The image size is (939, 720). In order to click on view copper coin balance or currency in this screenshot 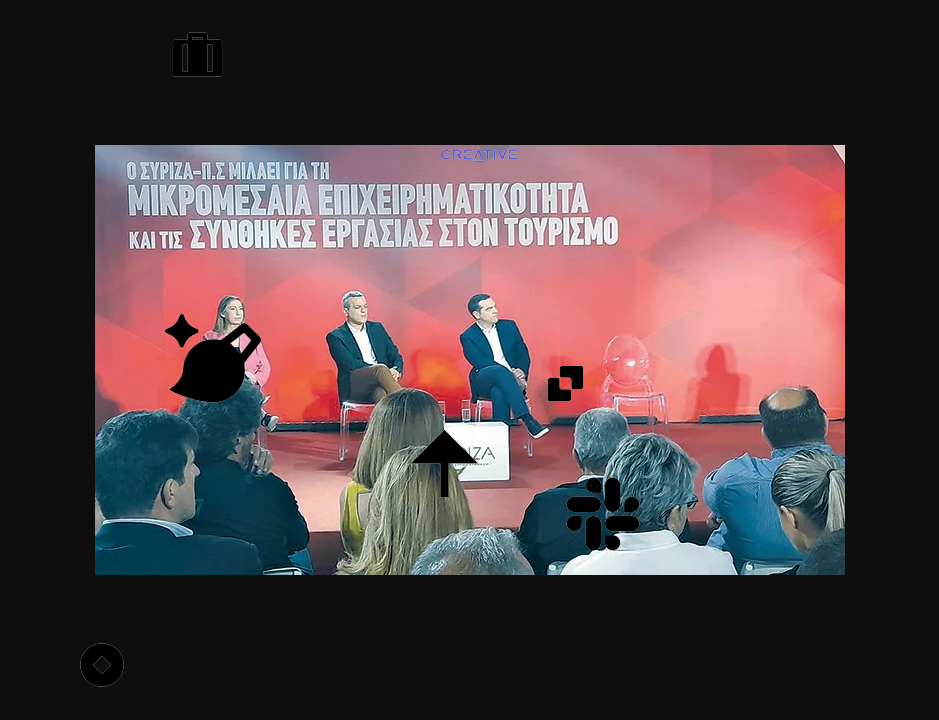, I will do `click(102, 665)`.